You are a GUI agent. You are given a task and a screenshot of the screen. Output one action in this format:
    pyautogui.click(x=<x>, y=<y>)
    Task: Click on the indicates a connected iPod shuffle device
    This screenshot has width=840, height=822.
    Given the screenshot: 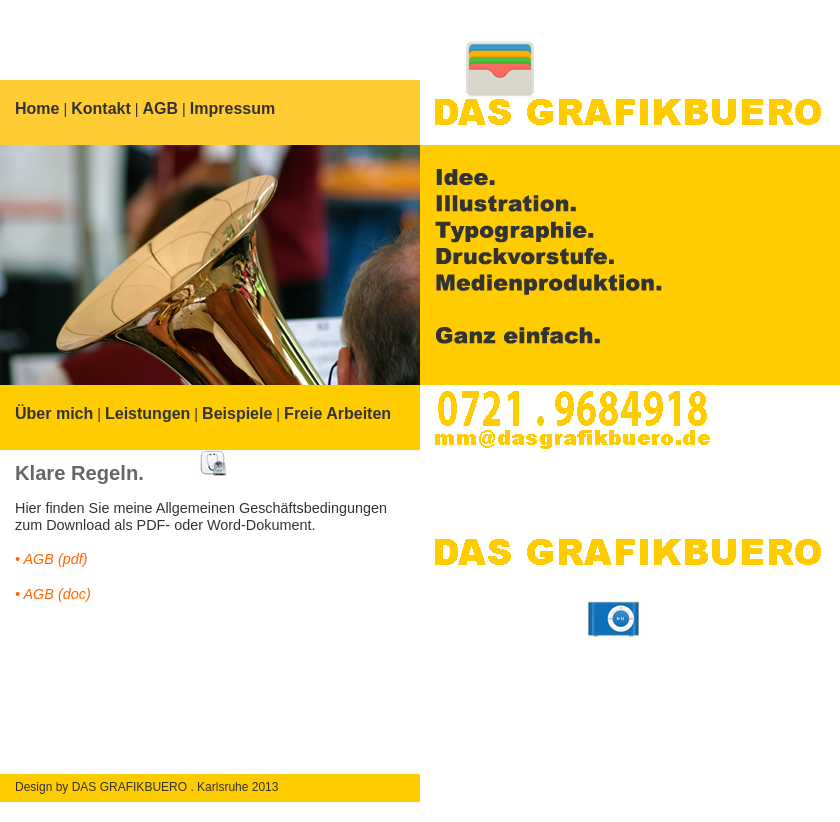 What is the action you would take?
    pyautogui.click(x=613, y=609)
    